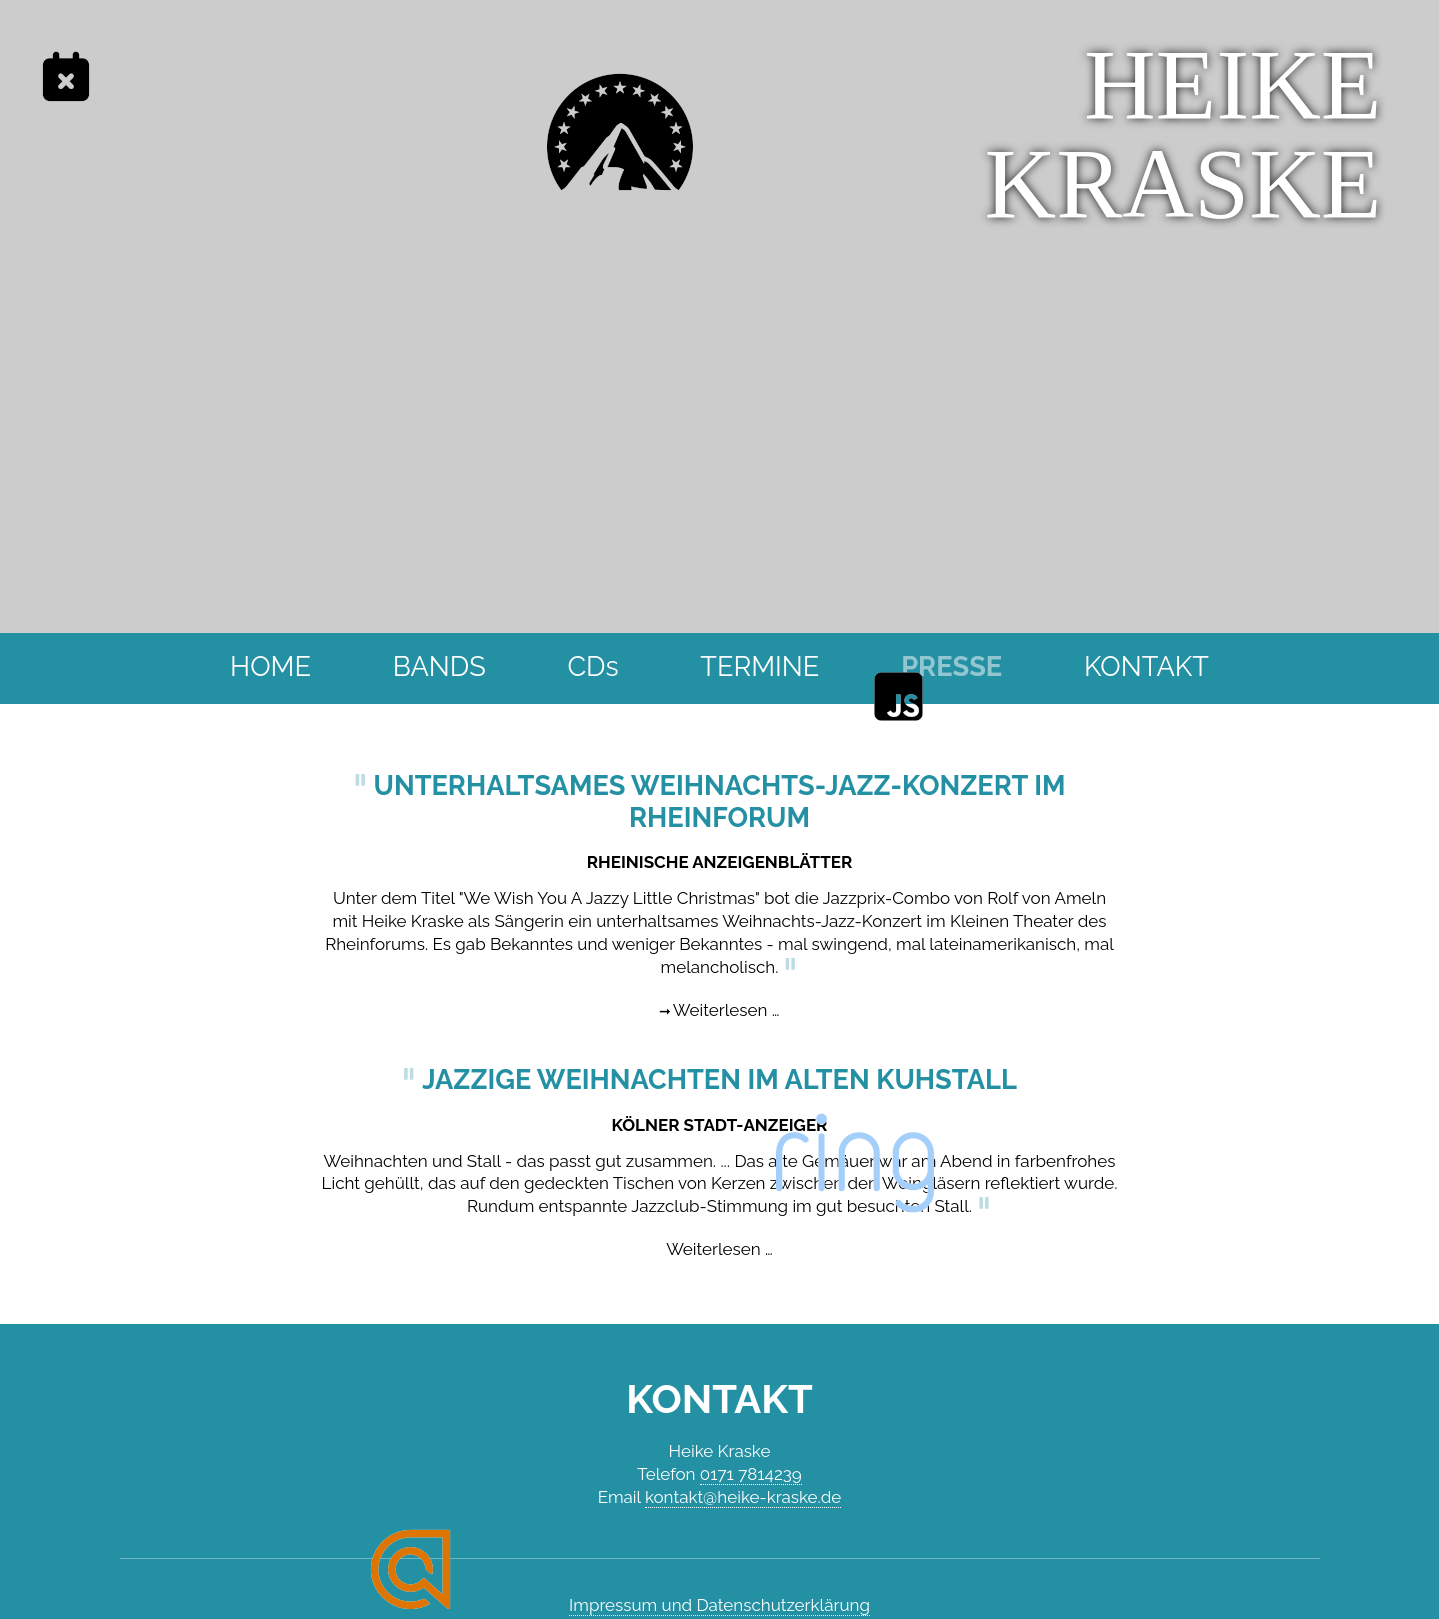  I want to click on cancel or delete a scheduled event, so click(66, 78).